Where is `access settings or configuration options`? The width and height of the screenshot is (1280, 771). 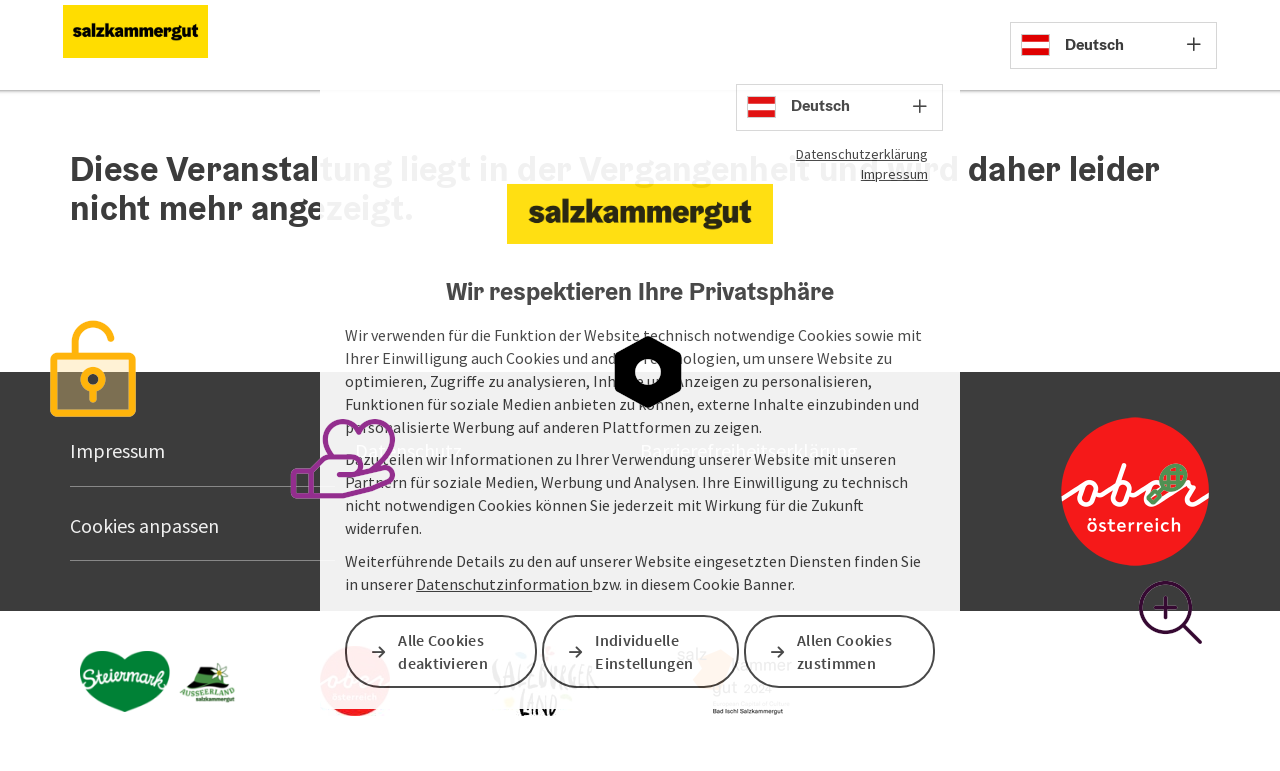
access settings or configuration options is located at coordinates (648, 372).